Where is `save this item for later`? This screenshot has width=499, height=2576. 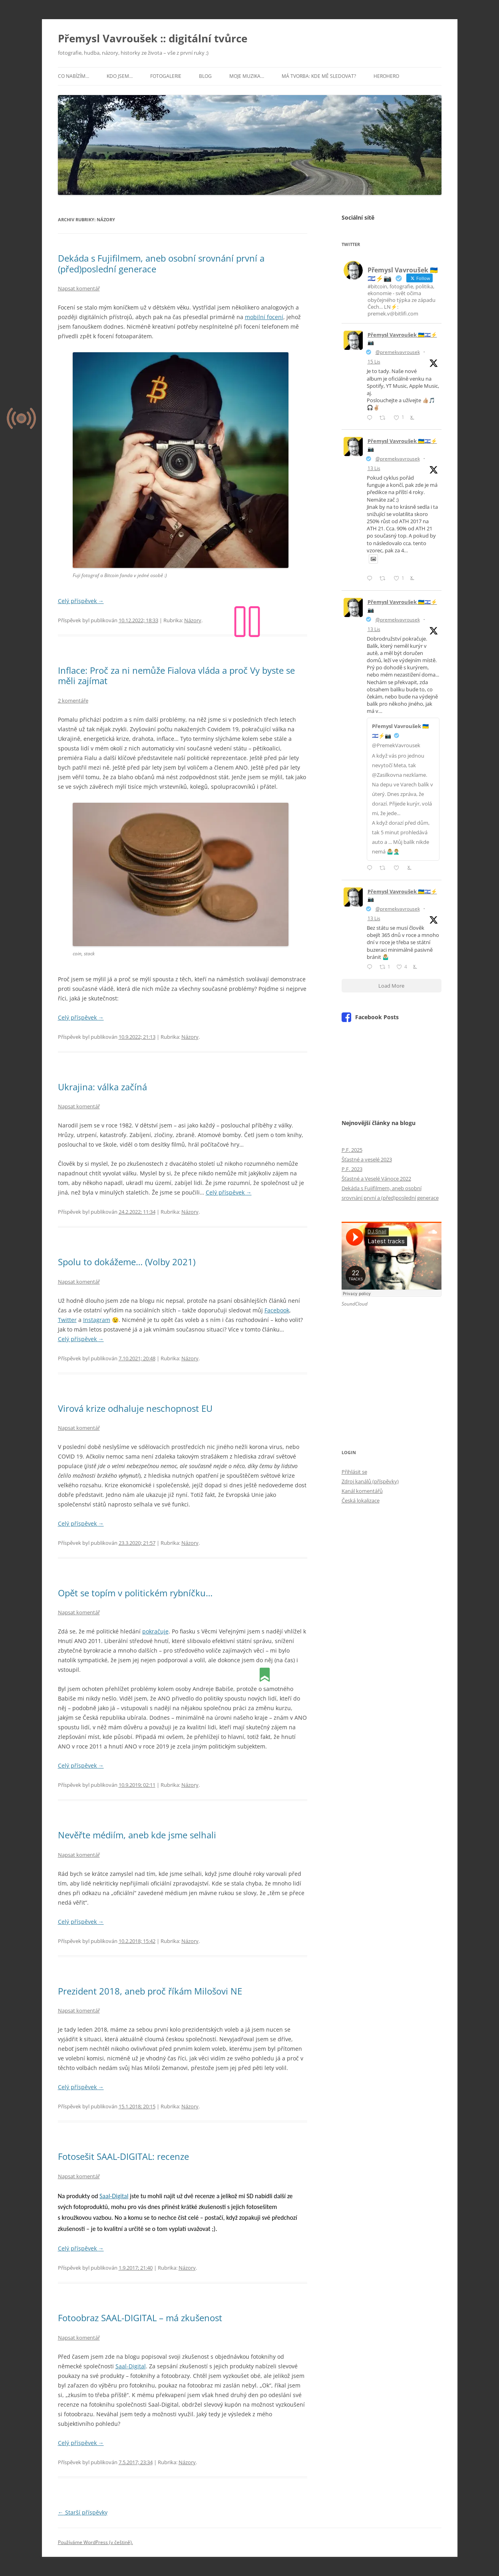
save this item for later is located at coordinates (264, 1674).